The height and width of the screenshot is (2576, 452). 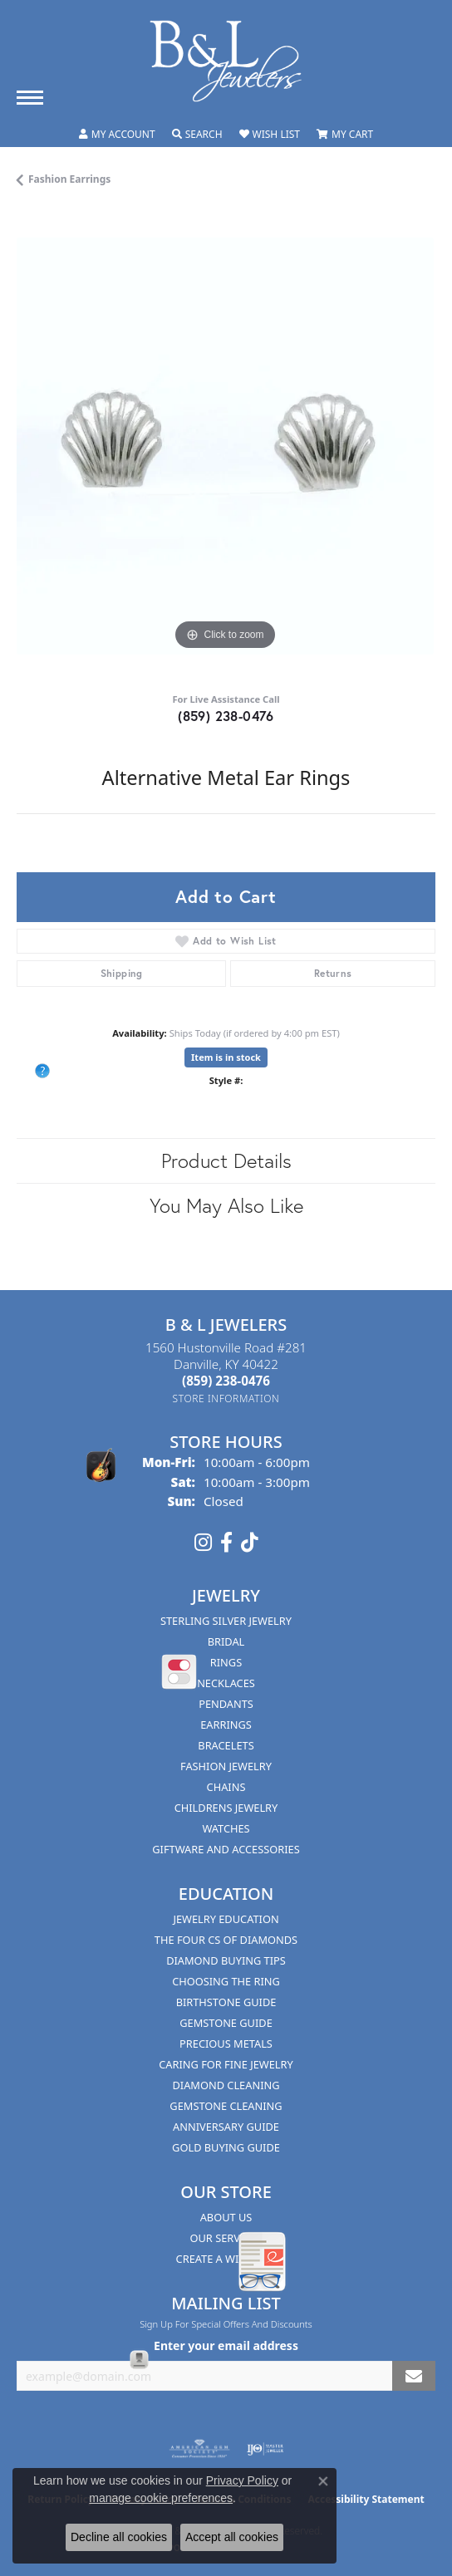 What do you see at coordinates (101, 1465) in the screenshot?
I see `open GarageBand to create or edit music` at bounding box center [101, 1465].